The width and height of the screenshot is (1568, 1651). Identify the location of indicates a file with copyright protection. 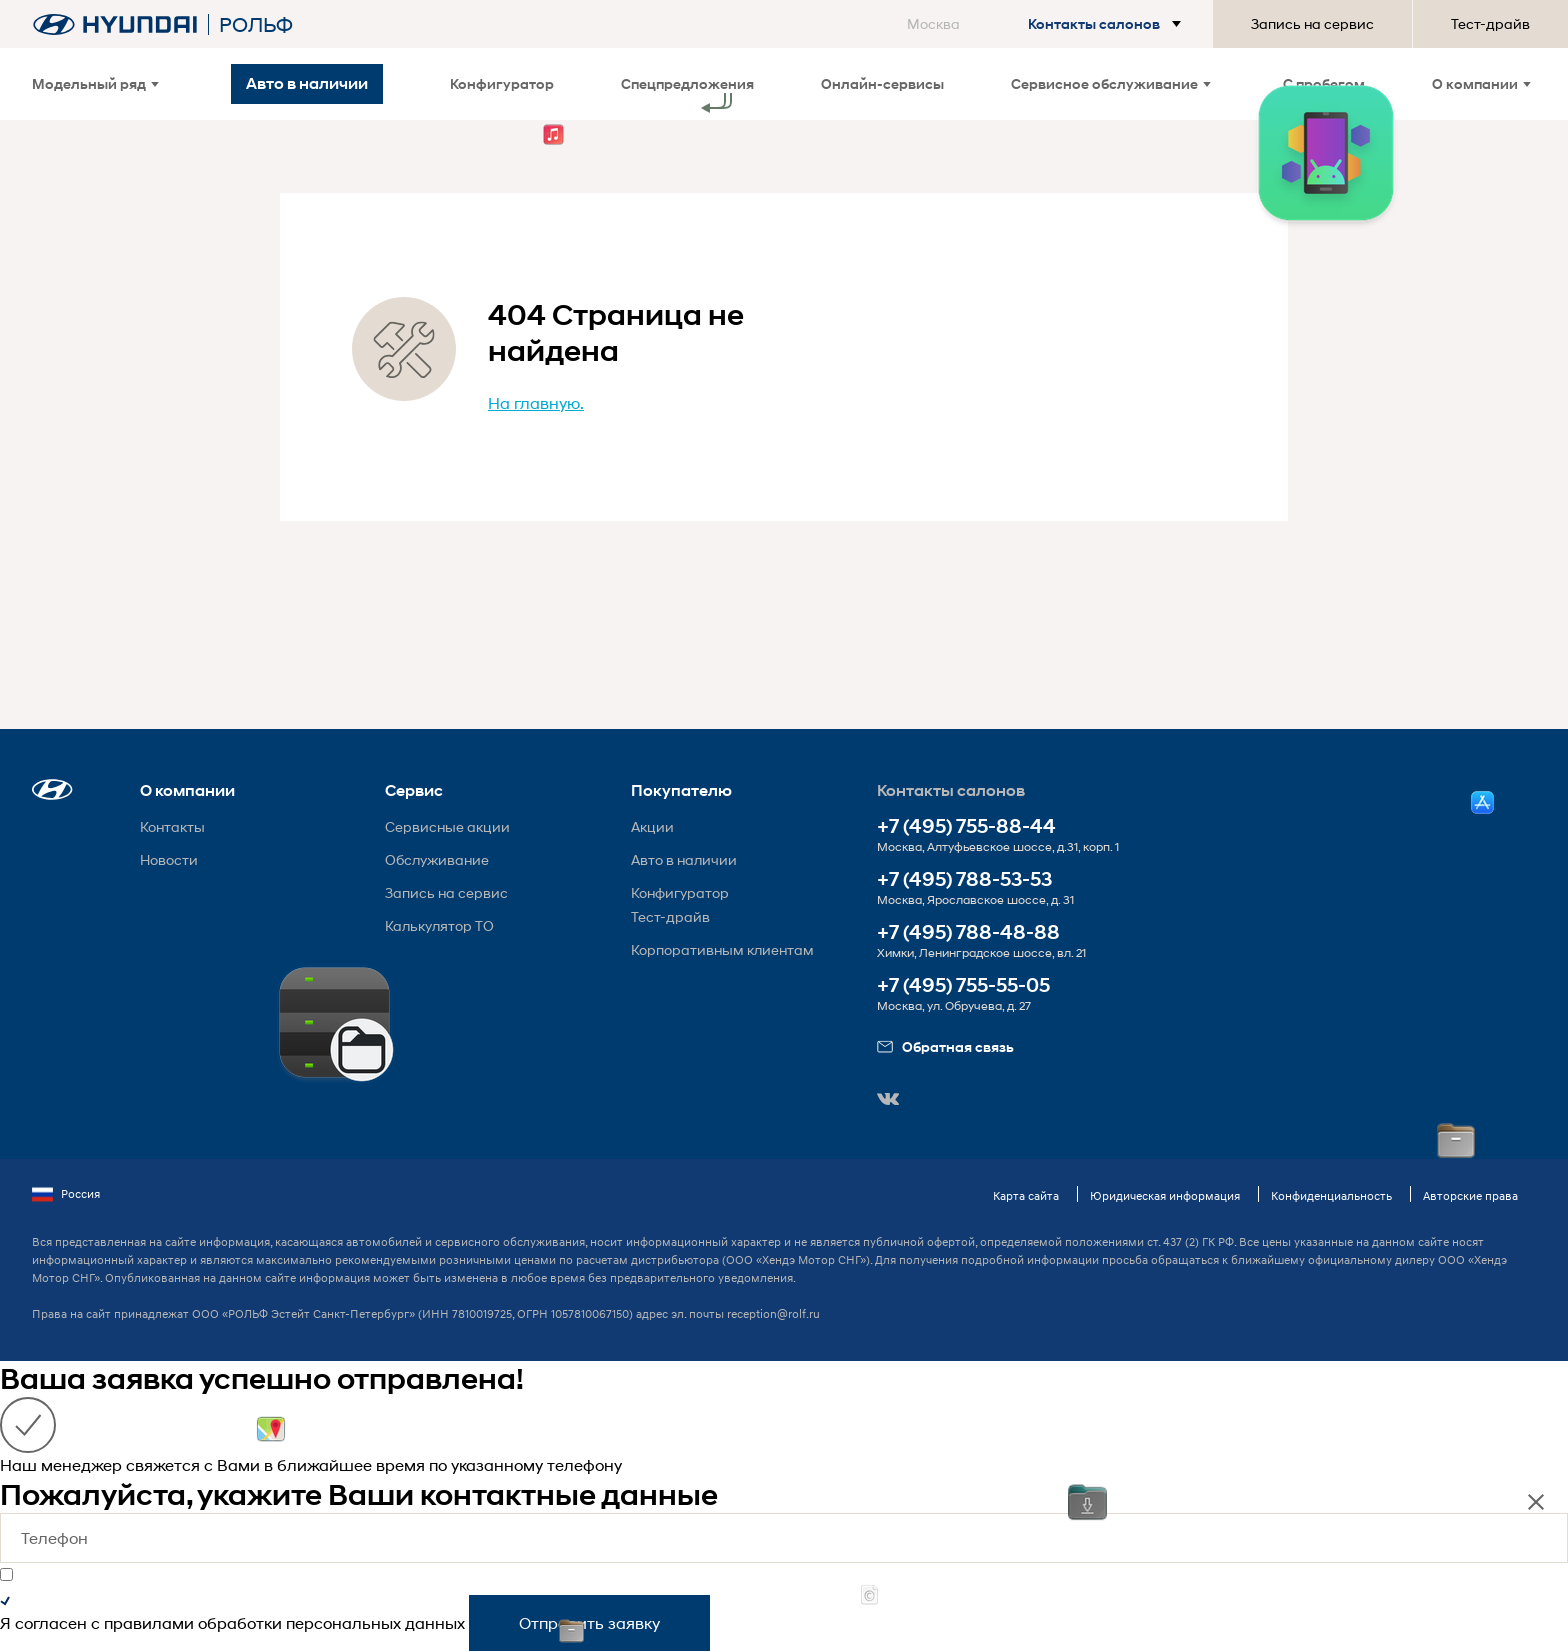
(869, 1594).